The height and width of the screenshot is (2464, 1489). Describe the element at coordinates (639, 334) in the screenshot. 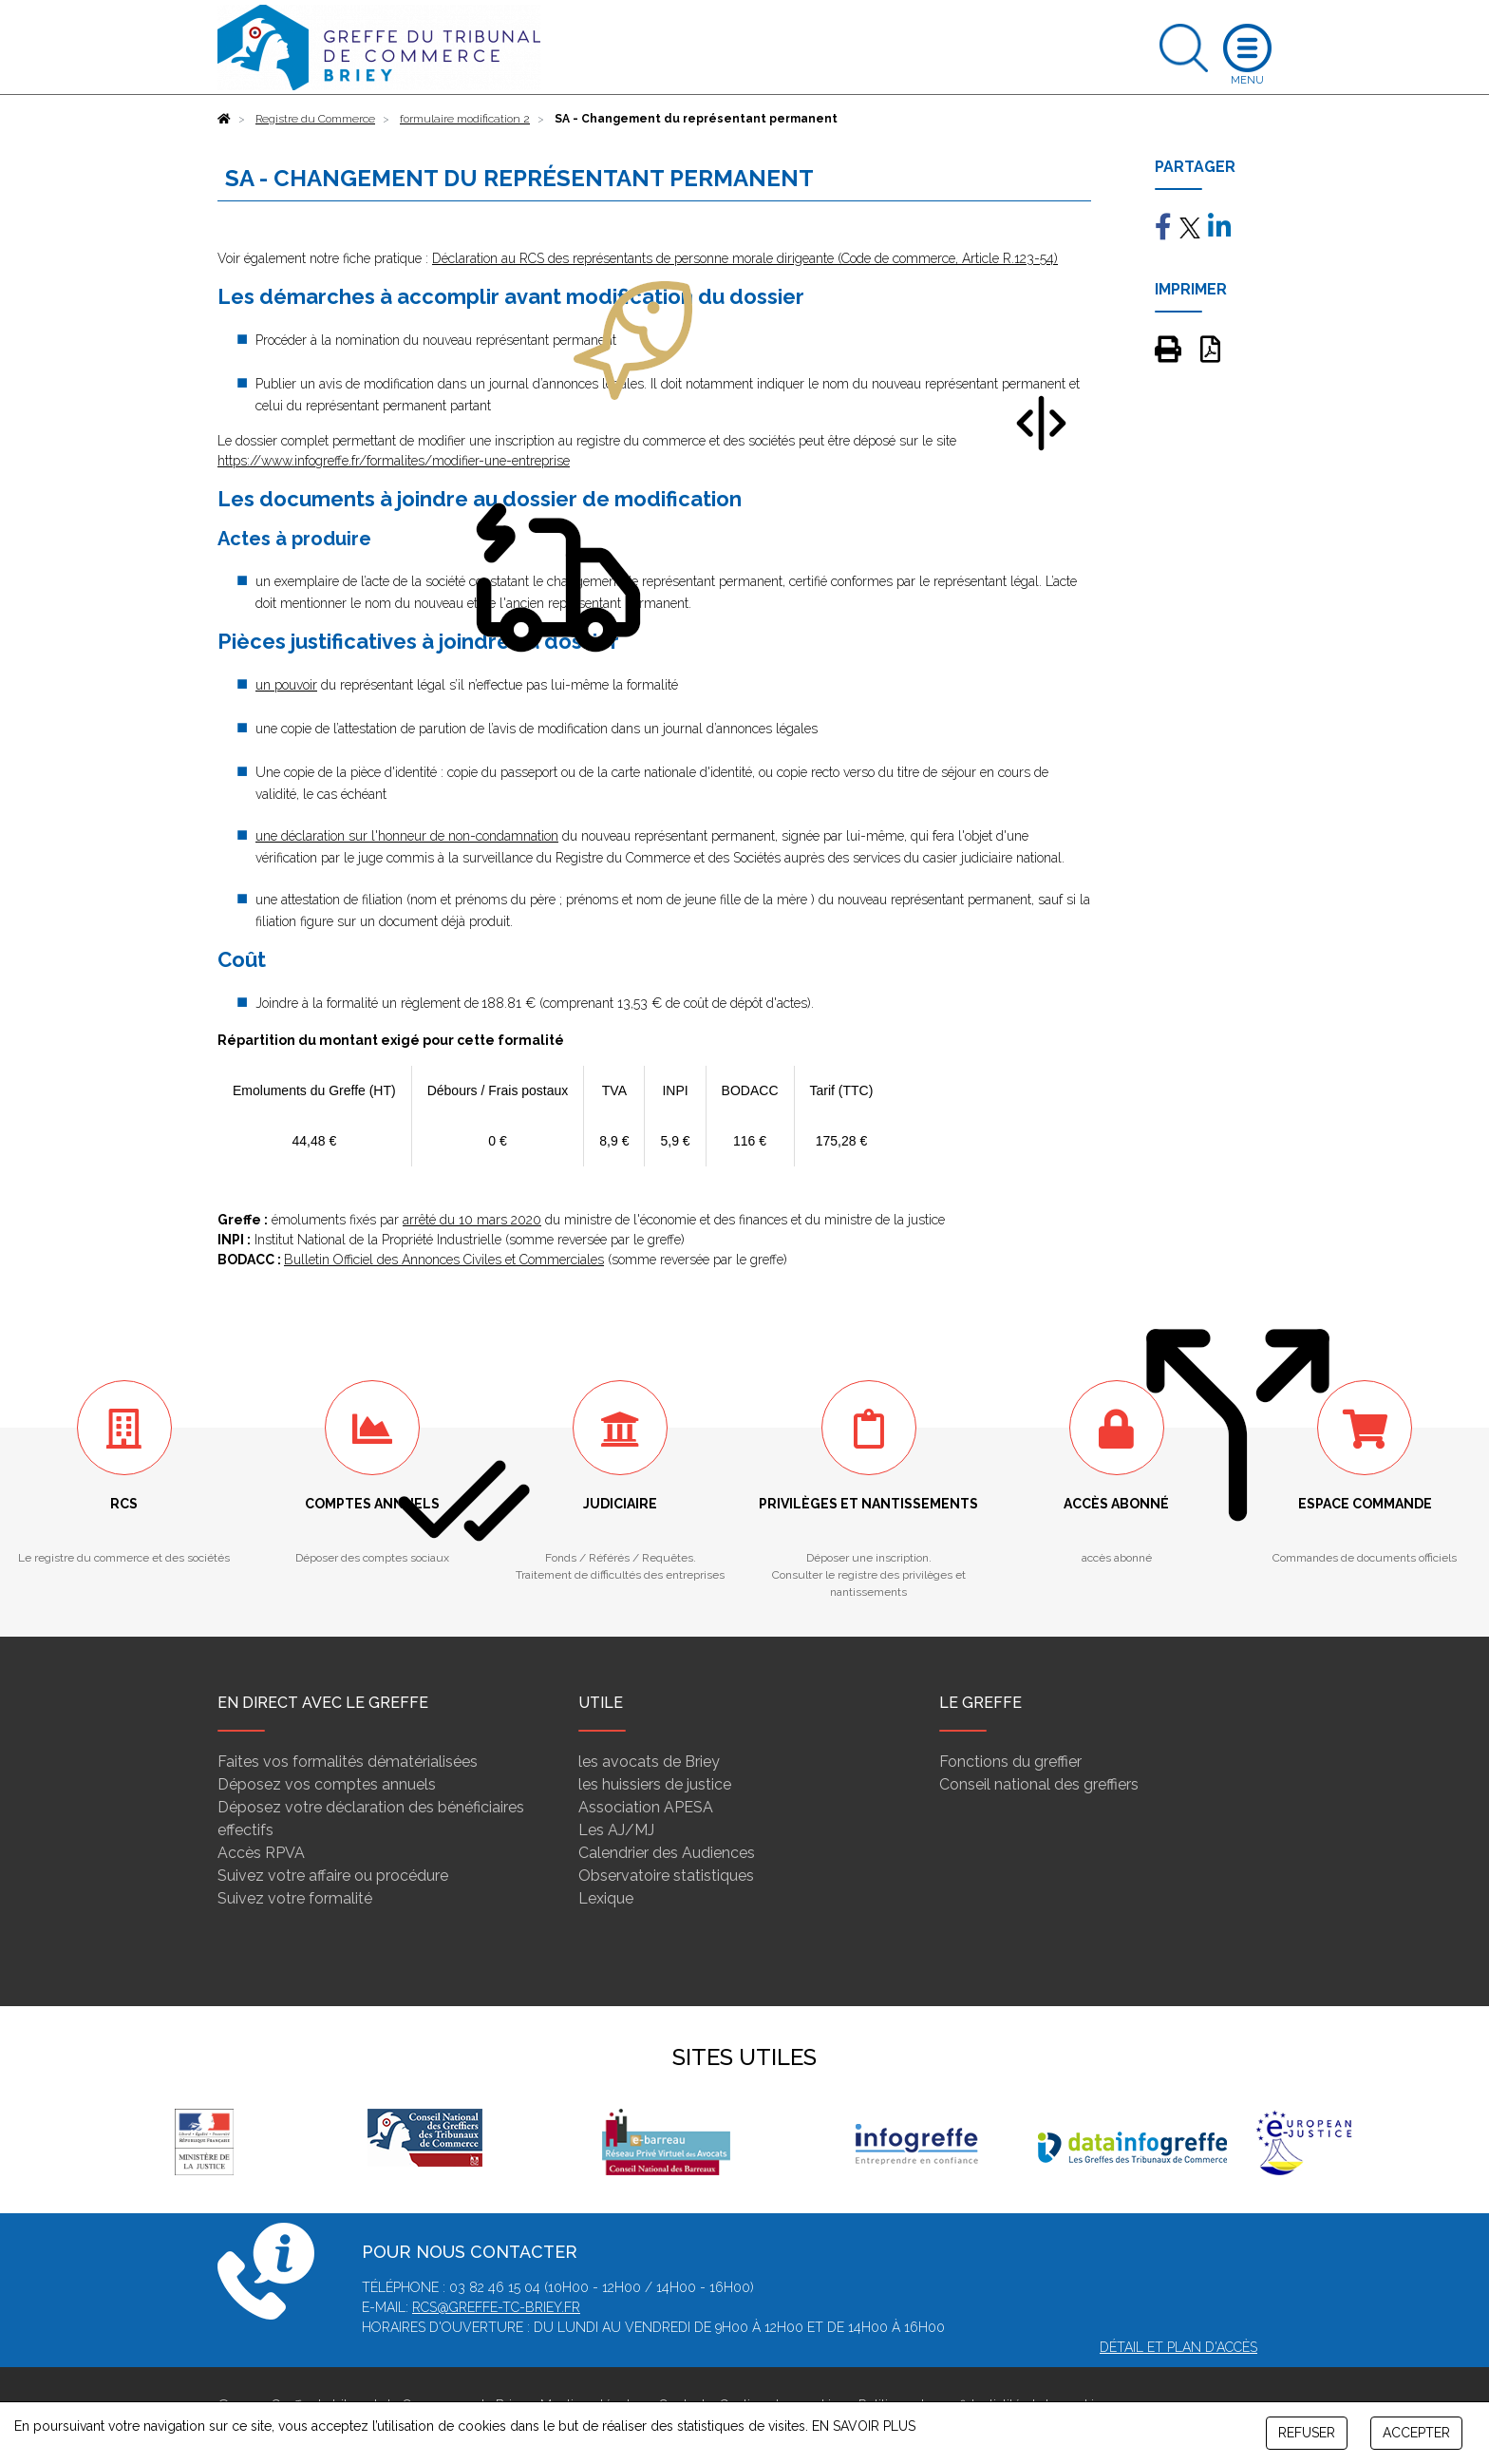

I see `indicates seafood or fish-related content` at that location.